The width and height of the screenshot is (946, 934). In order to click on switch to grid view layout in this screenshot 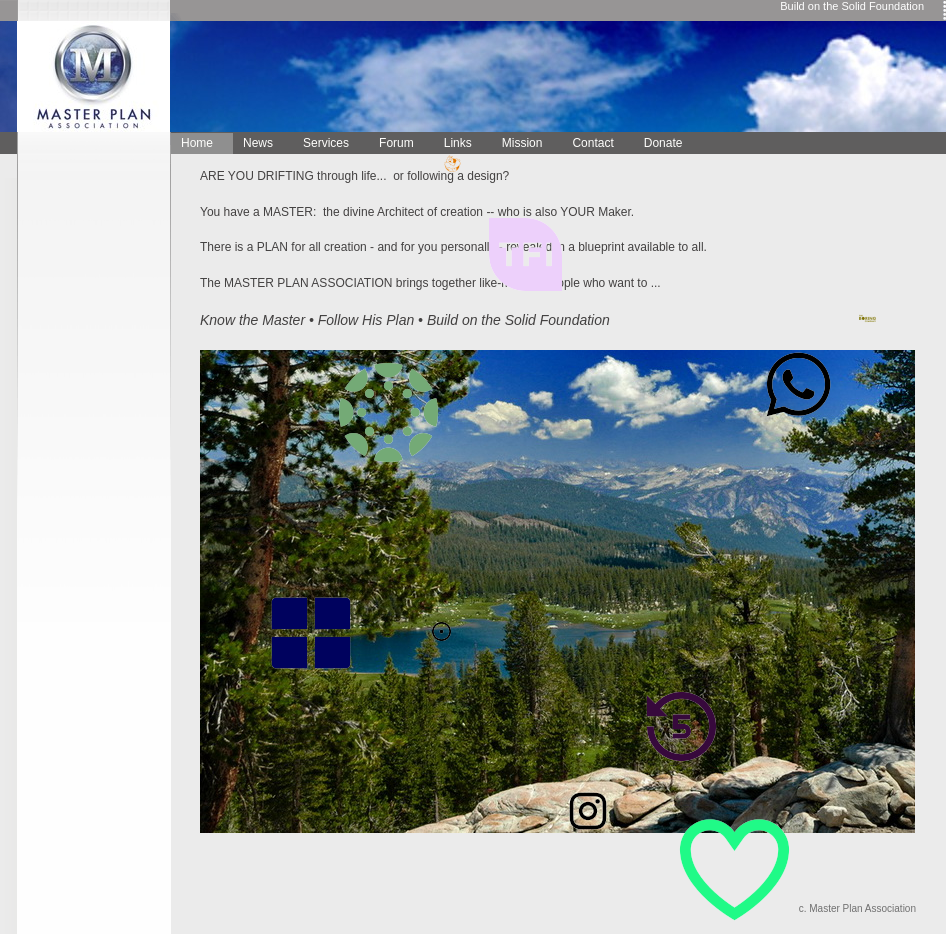, I will do `click(311, 633)`.